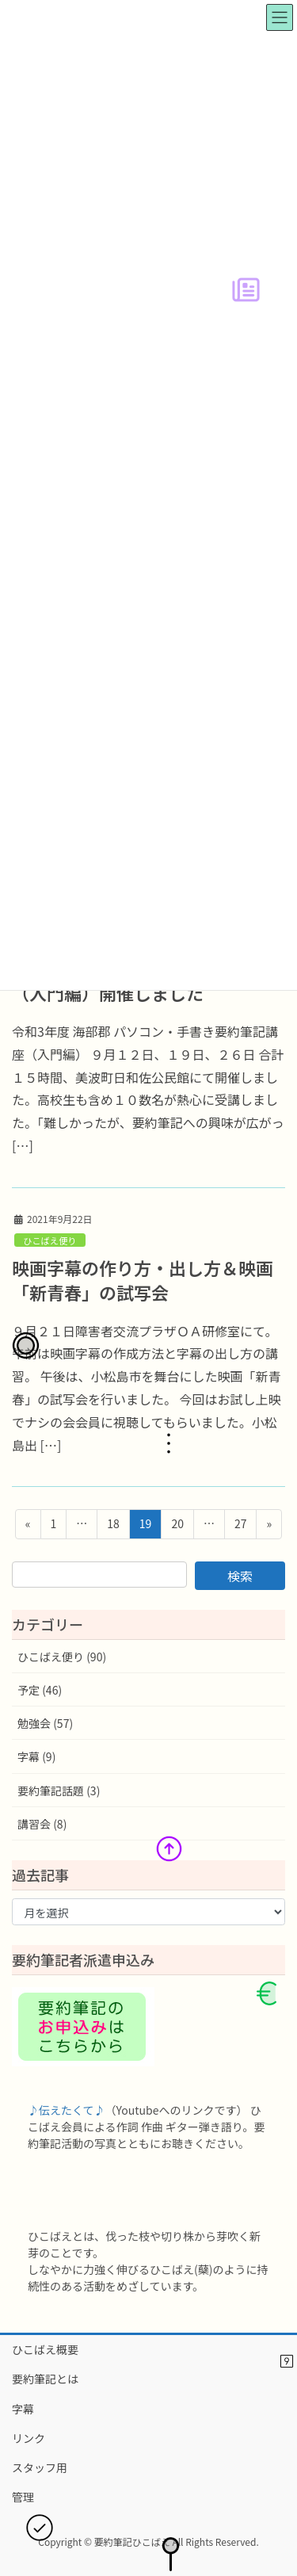 The image size is (297, 2576). I want to click on mark a location on a map, so click(170, 2554).